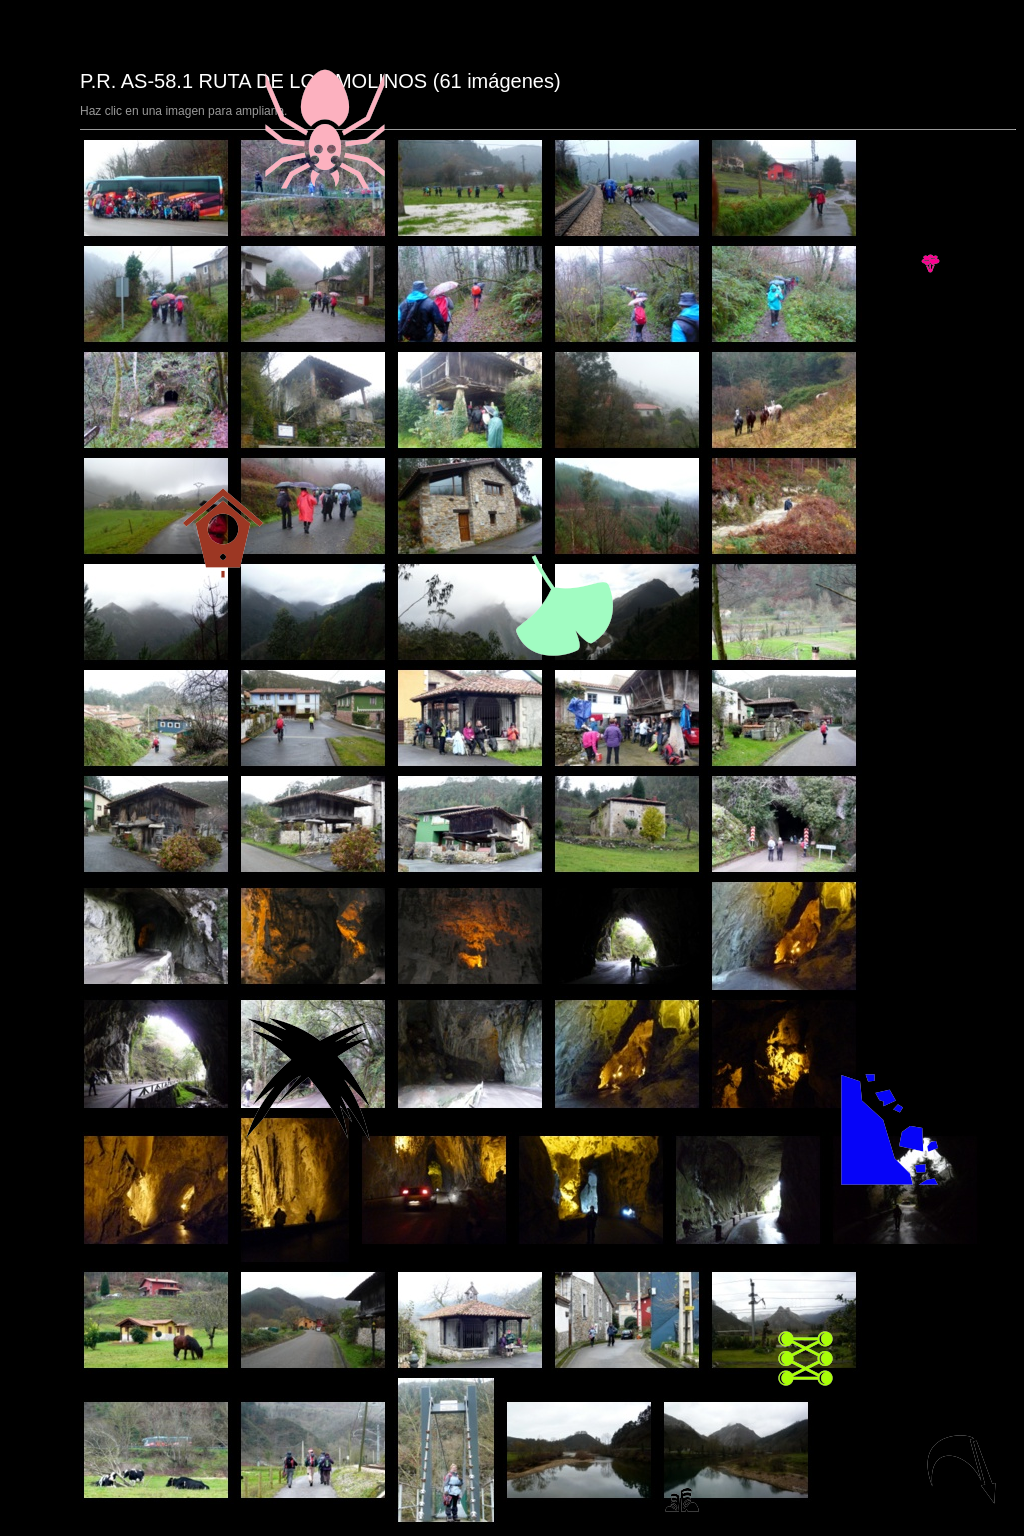  Describe the element at coordinates (564, 605) in the screenshot. I see `nature or botanical category indicator` at that location.